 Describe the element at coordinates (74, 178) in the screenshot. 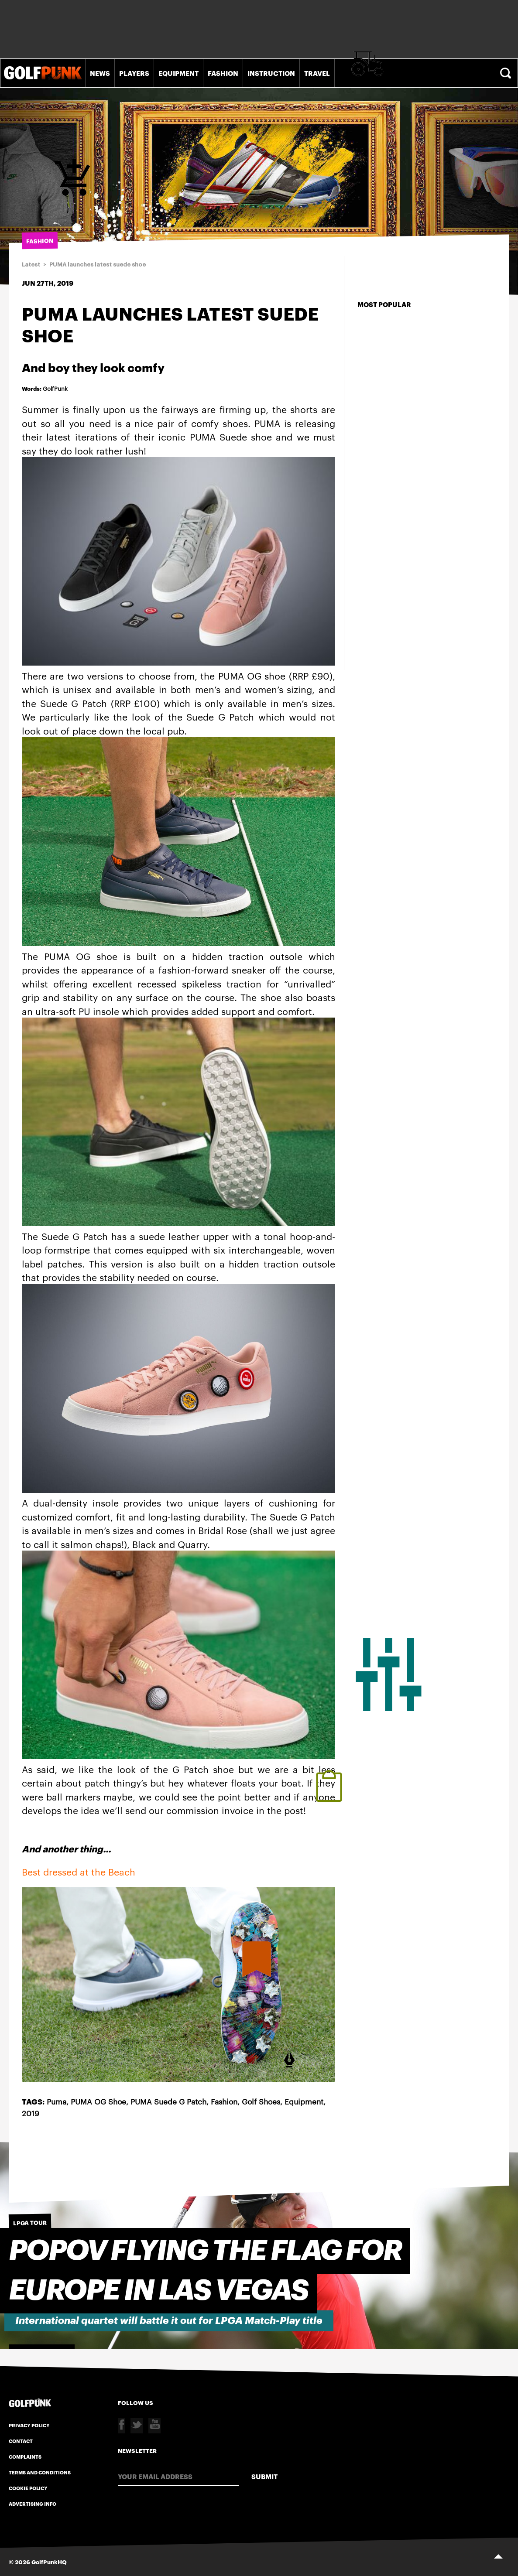

I see `add item to shopping cart` at that location.